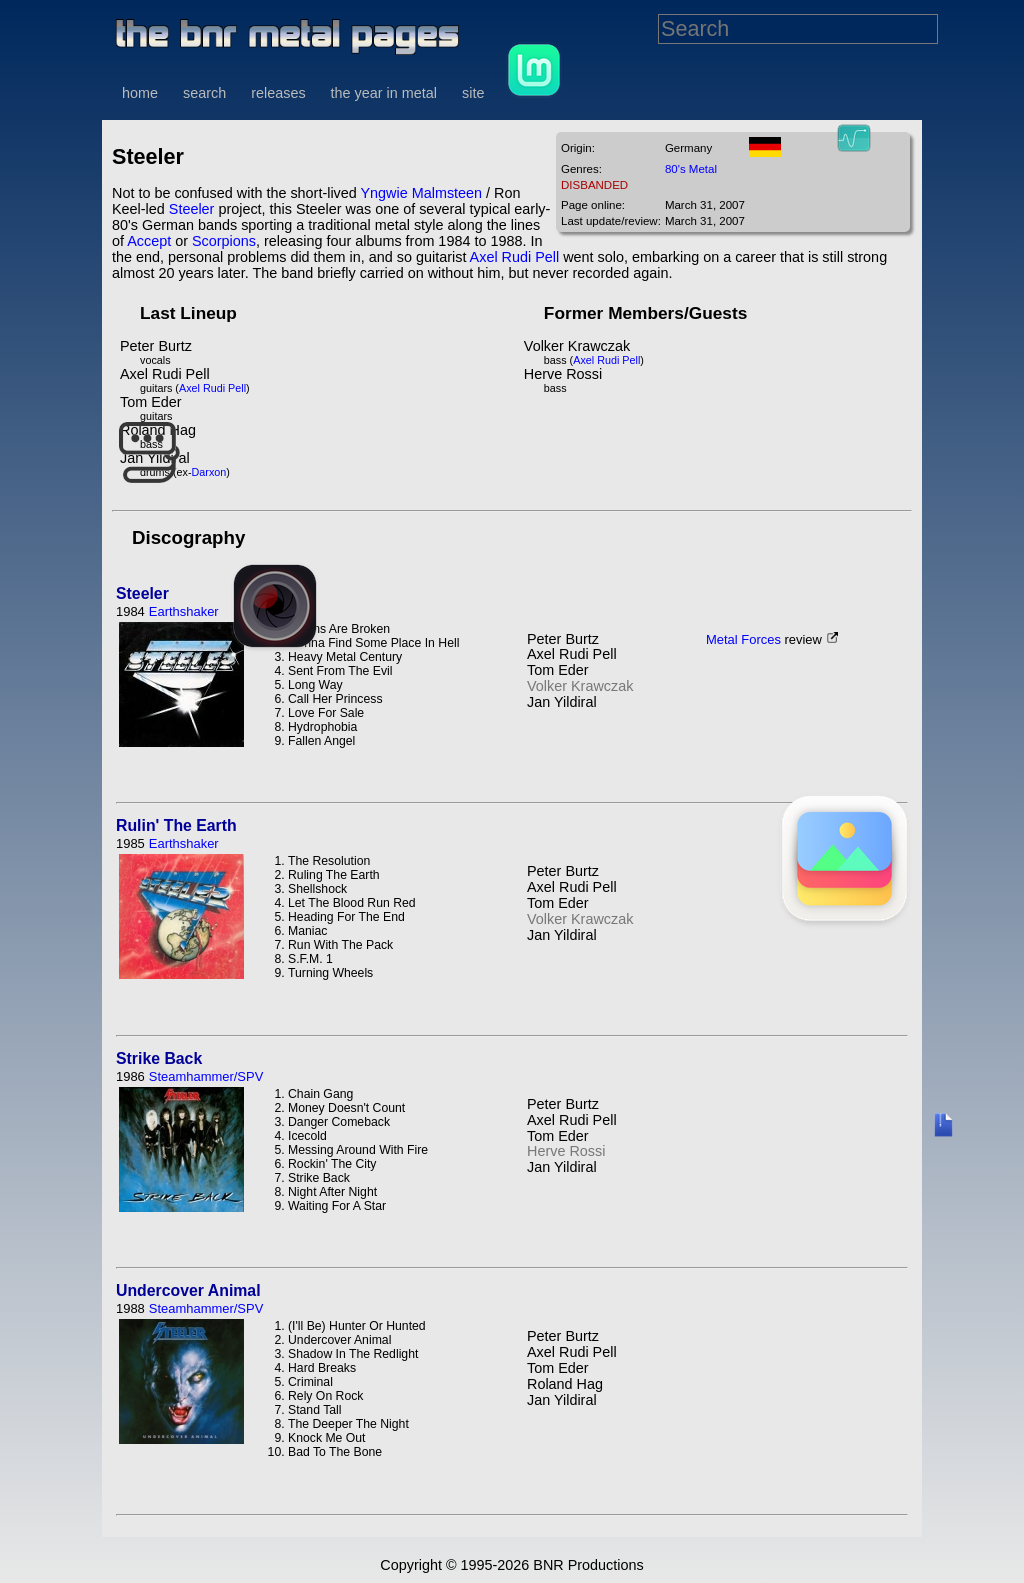 This screenshot has width=1024, height=1583. Describe the element at coordinates (854, 138) in the screenshot. I see `open psensor temperature monitoring app` at that location.